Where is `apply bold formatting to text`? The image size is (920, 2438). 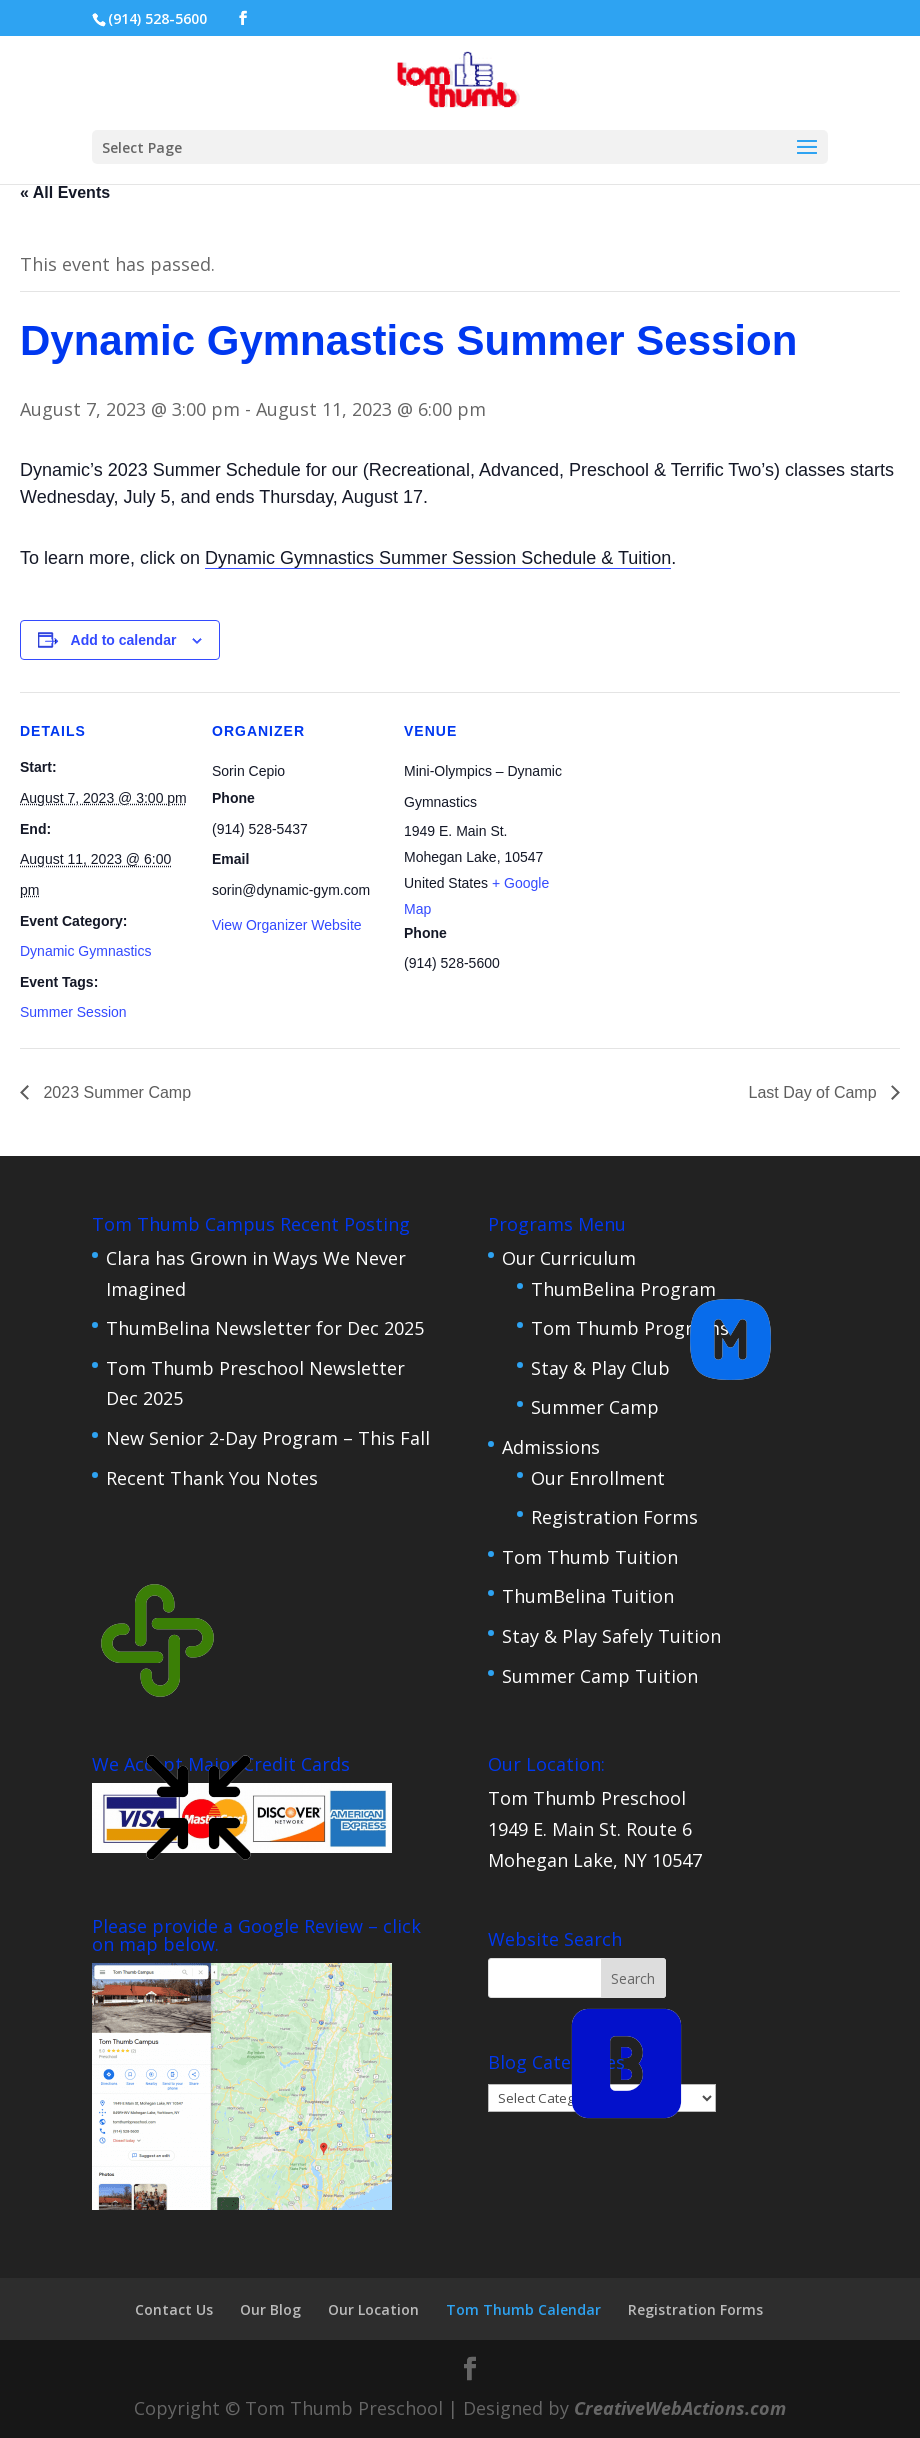
apply bold formatting to text is located at coordinates (626, 2063).